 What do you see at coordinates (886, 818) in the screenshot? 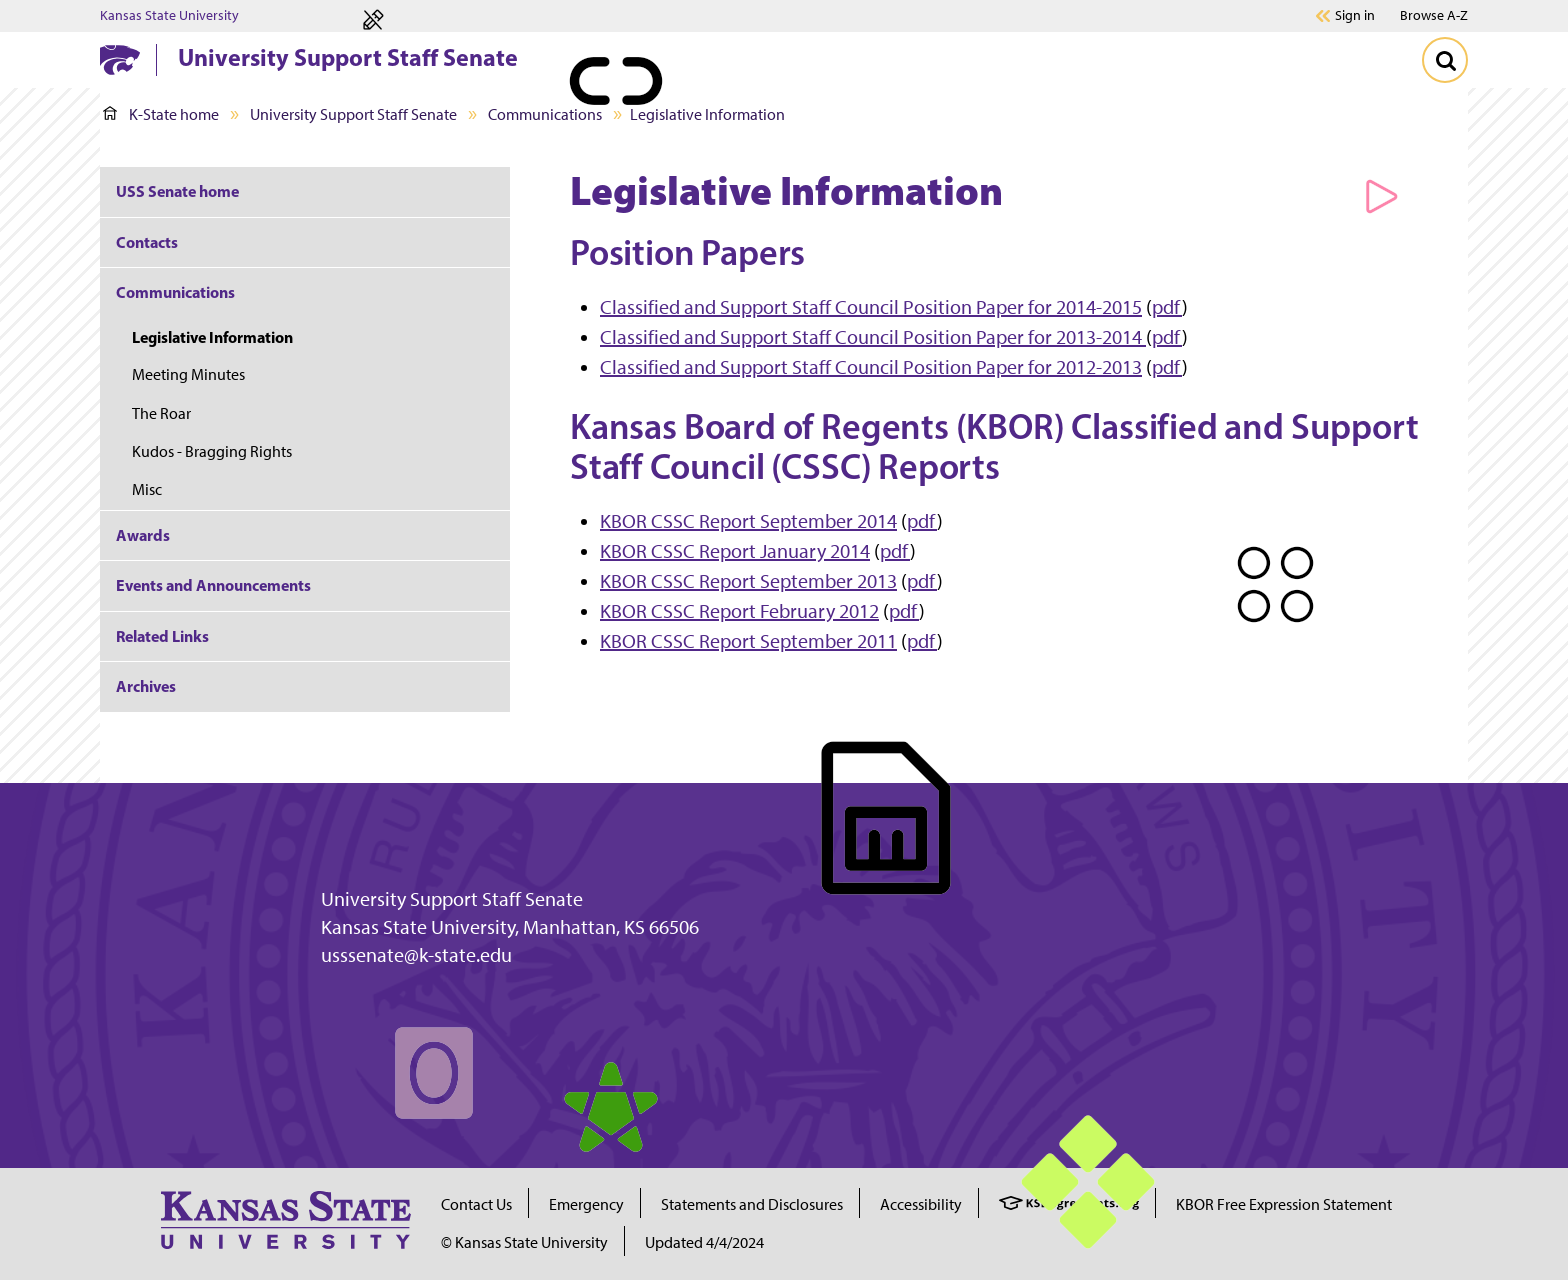
I see `manage sim card settings` at bounding box center [886, 818].